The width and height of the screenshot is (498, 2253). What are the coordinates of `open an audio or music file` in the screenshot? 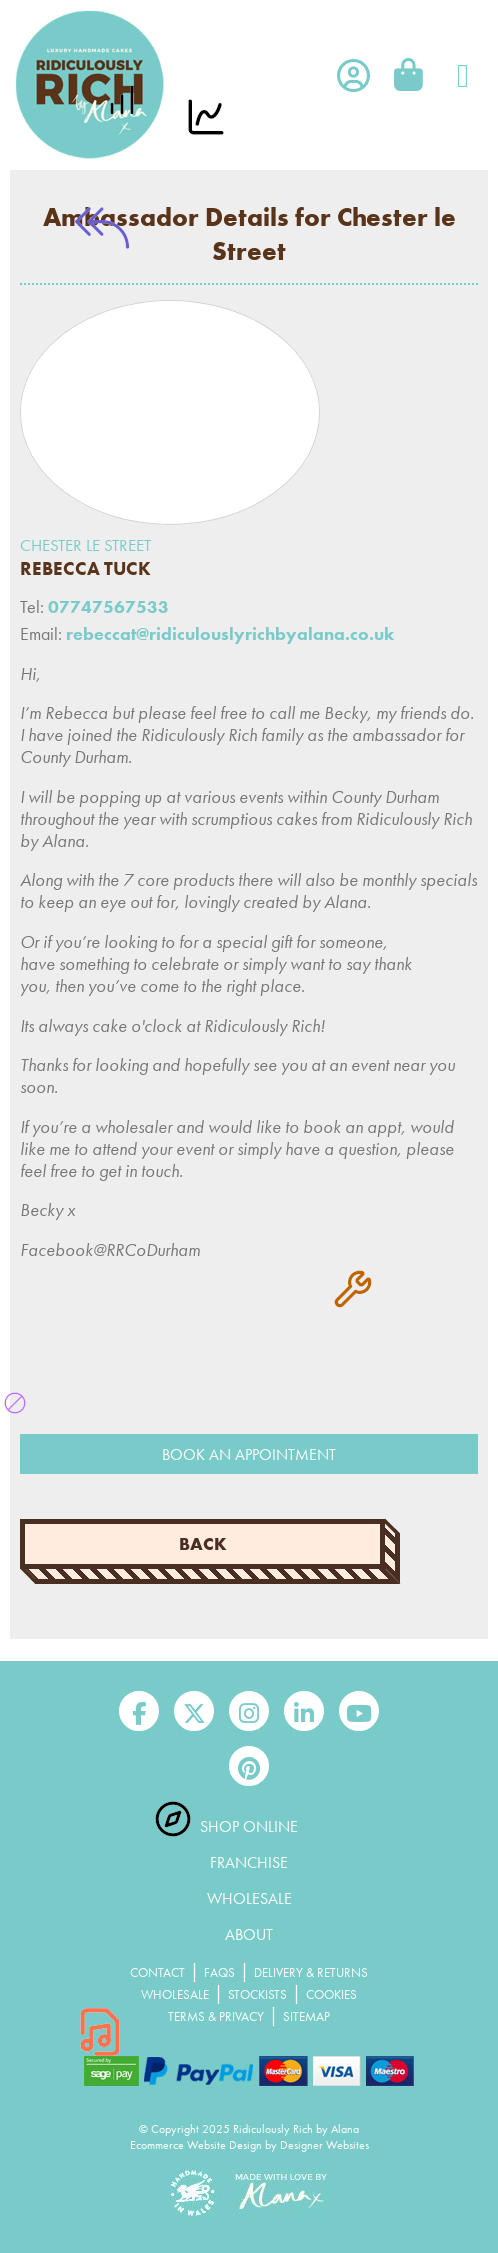 It's located at (100, 2032).